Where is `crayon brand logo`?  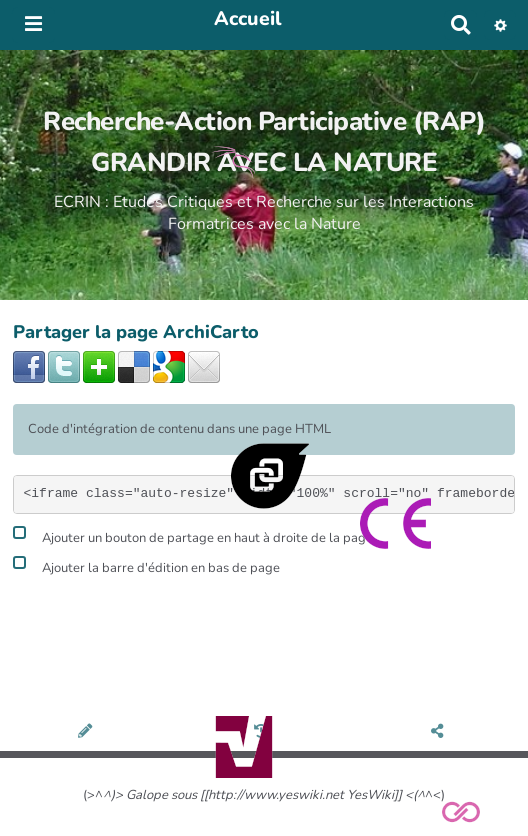
crayon brand logo is located at coordinates (461, 812).